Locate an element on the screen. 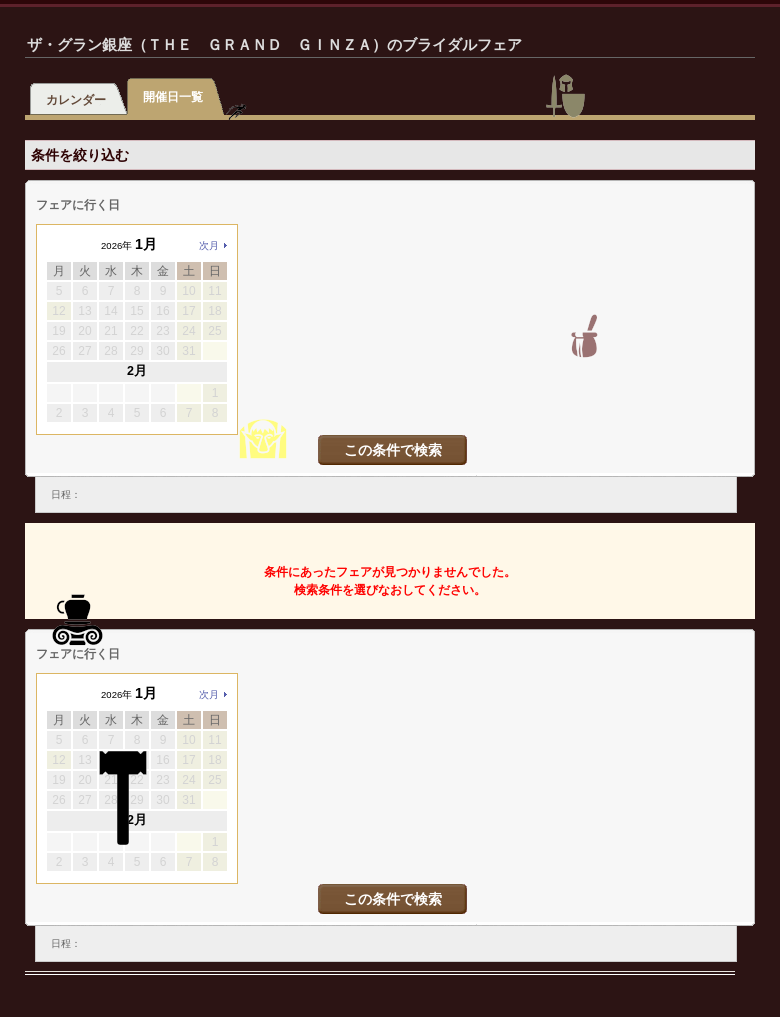  decorative item or artifact in a game inventory is located at coordinates (77, 619).